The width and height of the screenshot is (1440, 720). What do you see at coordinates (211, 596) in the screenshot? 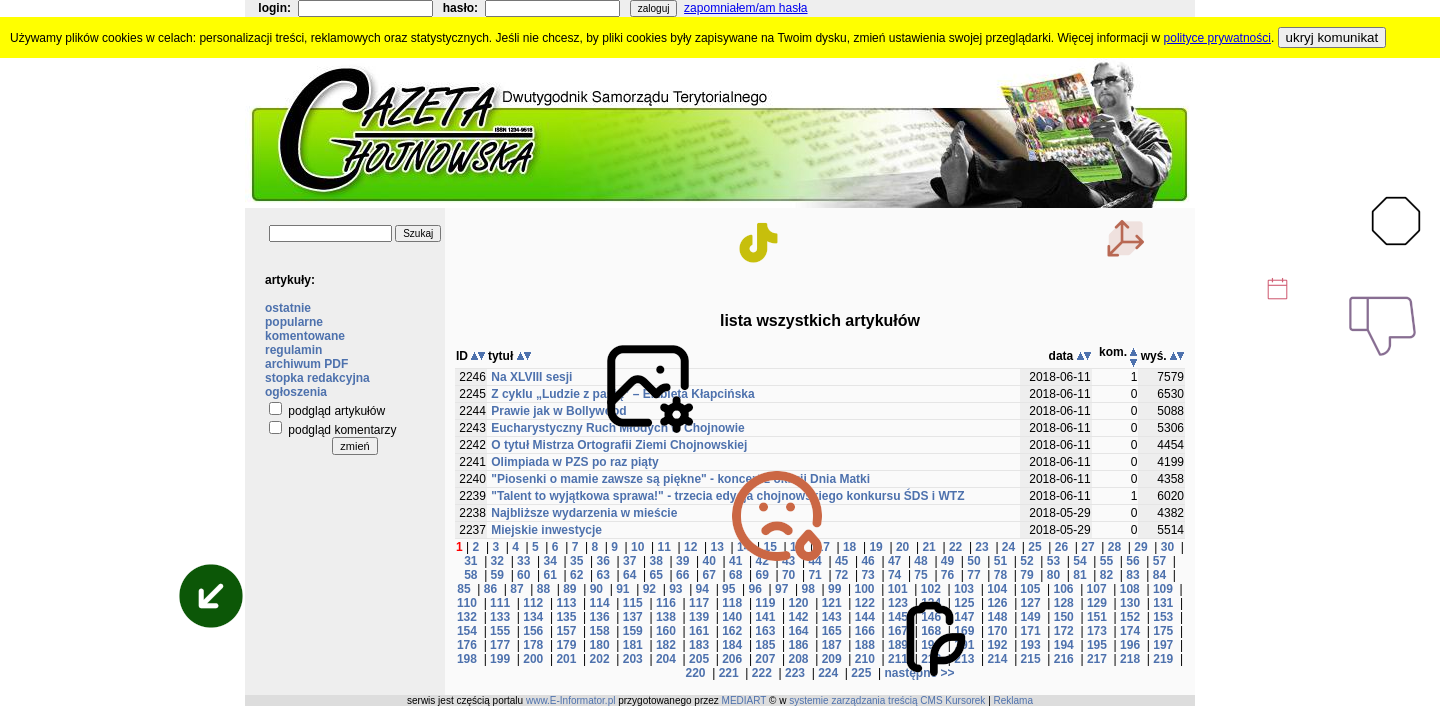
I see `navigate to previous or lower-left content` at bounding box center [211, 596].